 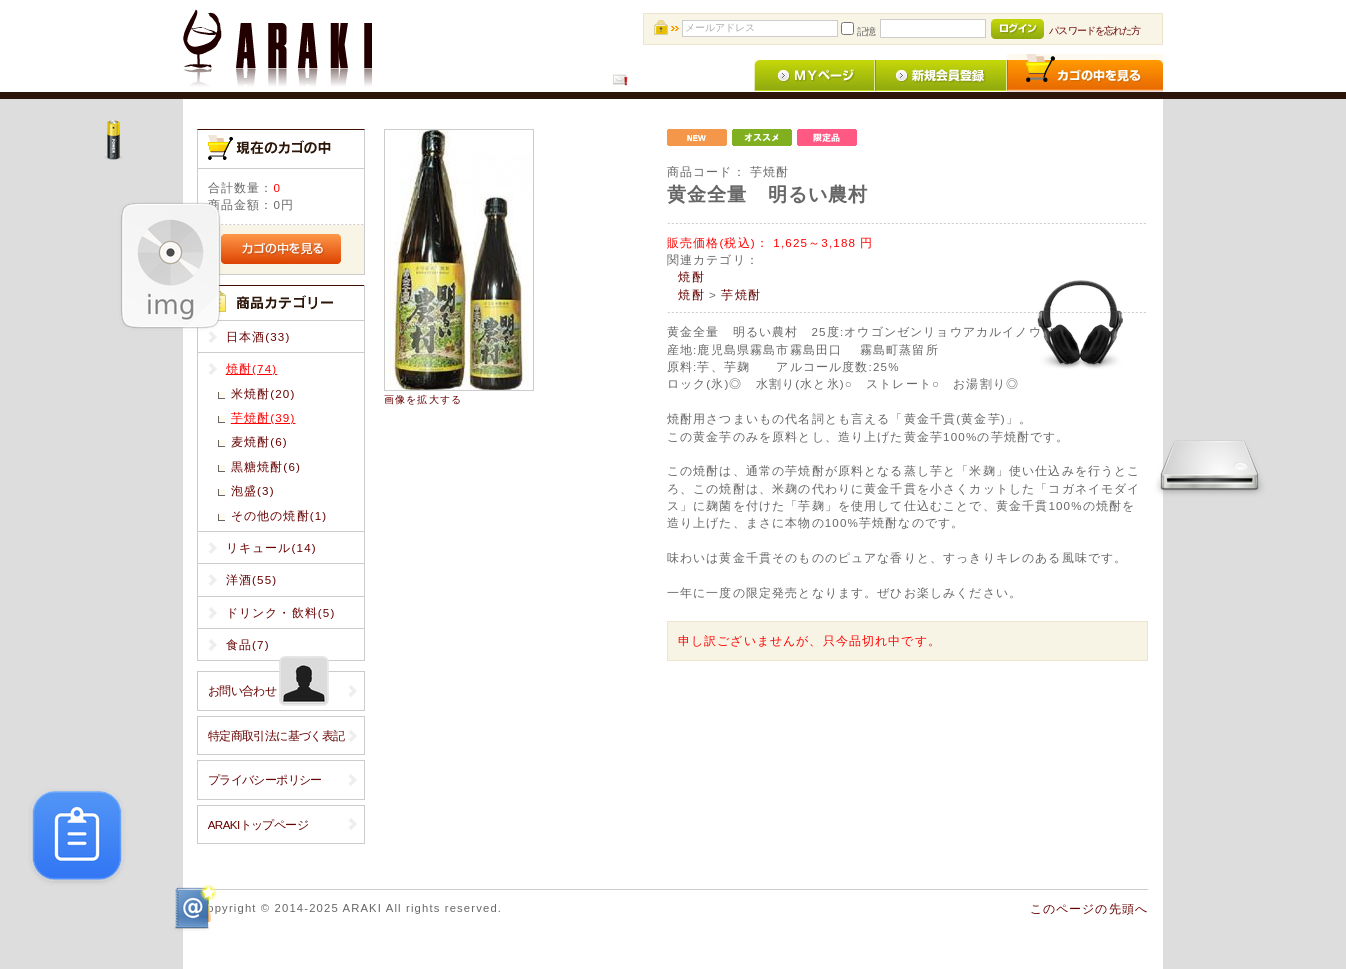 What do you see at coordinates (273, 650) in the screenshot?
I see `indicates user-generated content in the library` at bounding box center [273, 650].